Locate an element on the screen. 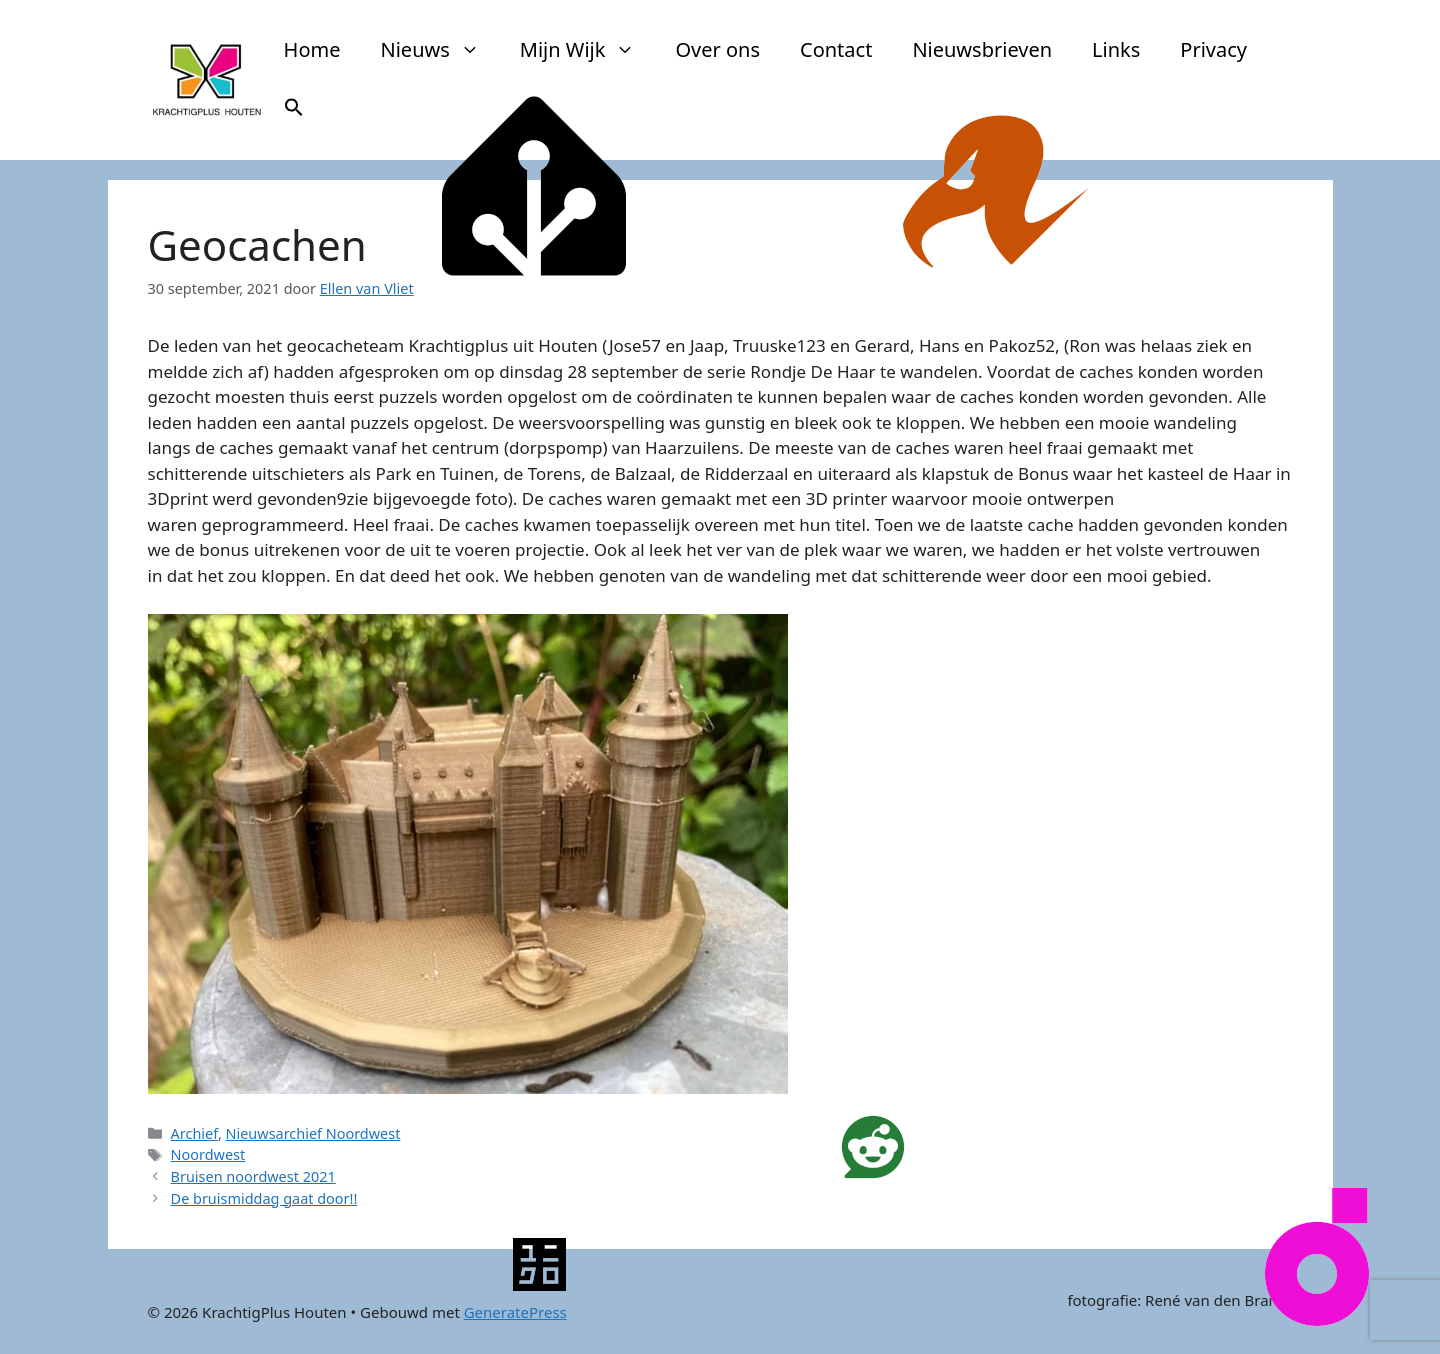  visit The Register technology news website is located at coordinates (995, 191).